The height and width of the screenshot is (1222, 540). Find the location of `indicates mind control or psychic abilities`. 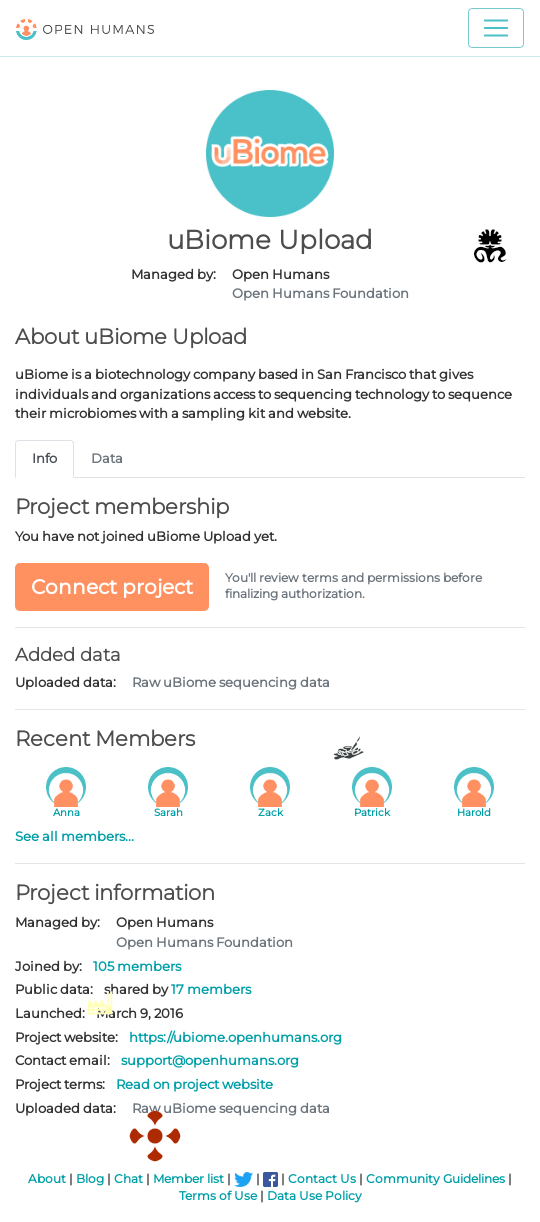

indicates mind control or psychic abilities is located at coordinates (490, 246).